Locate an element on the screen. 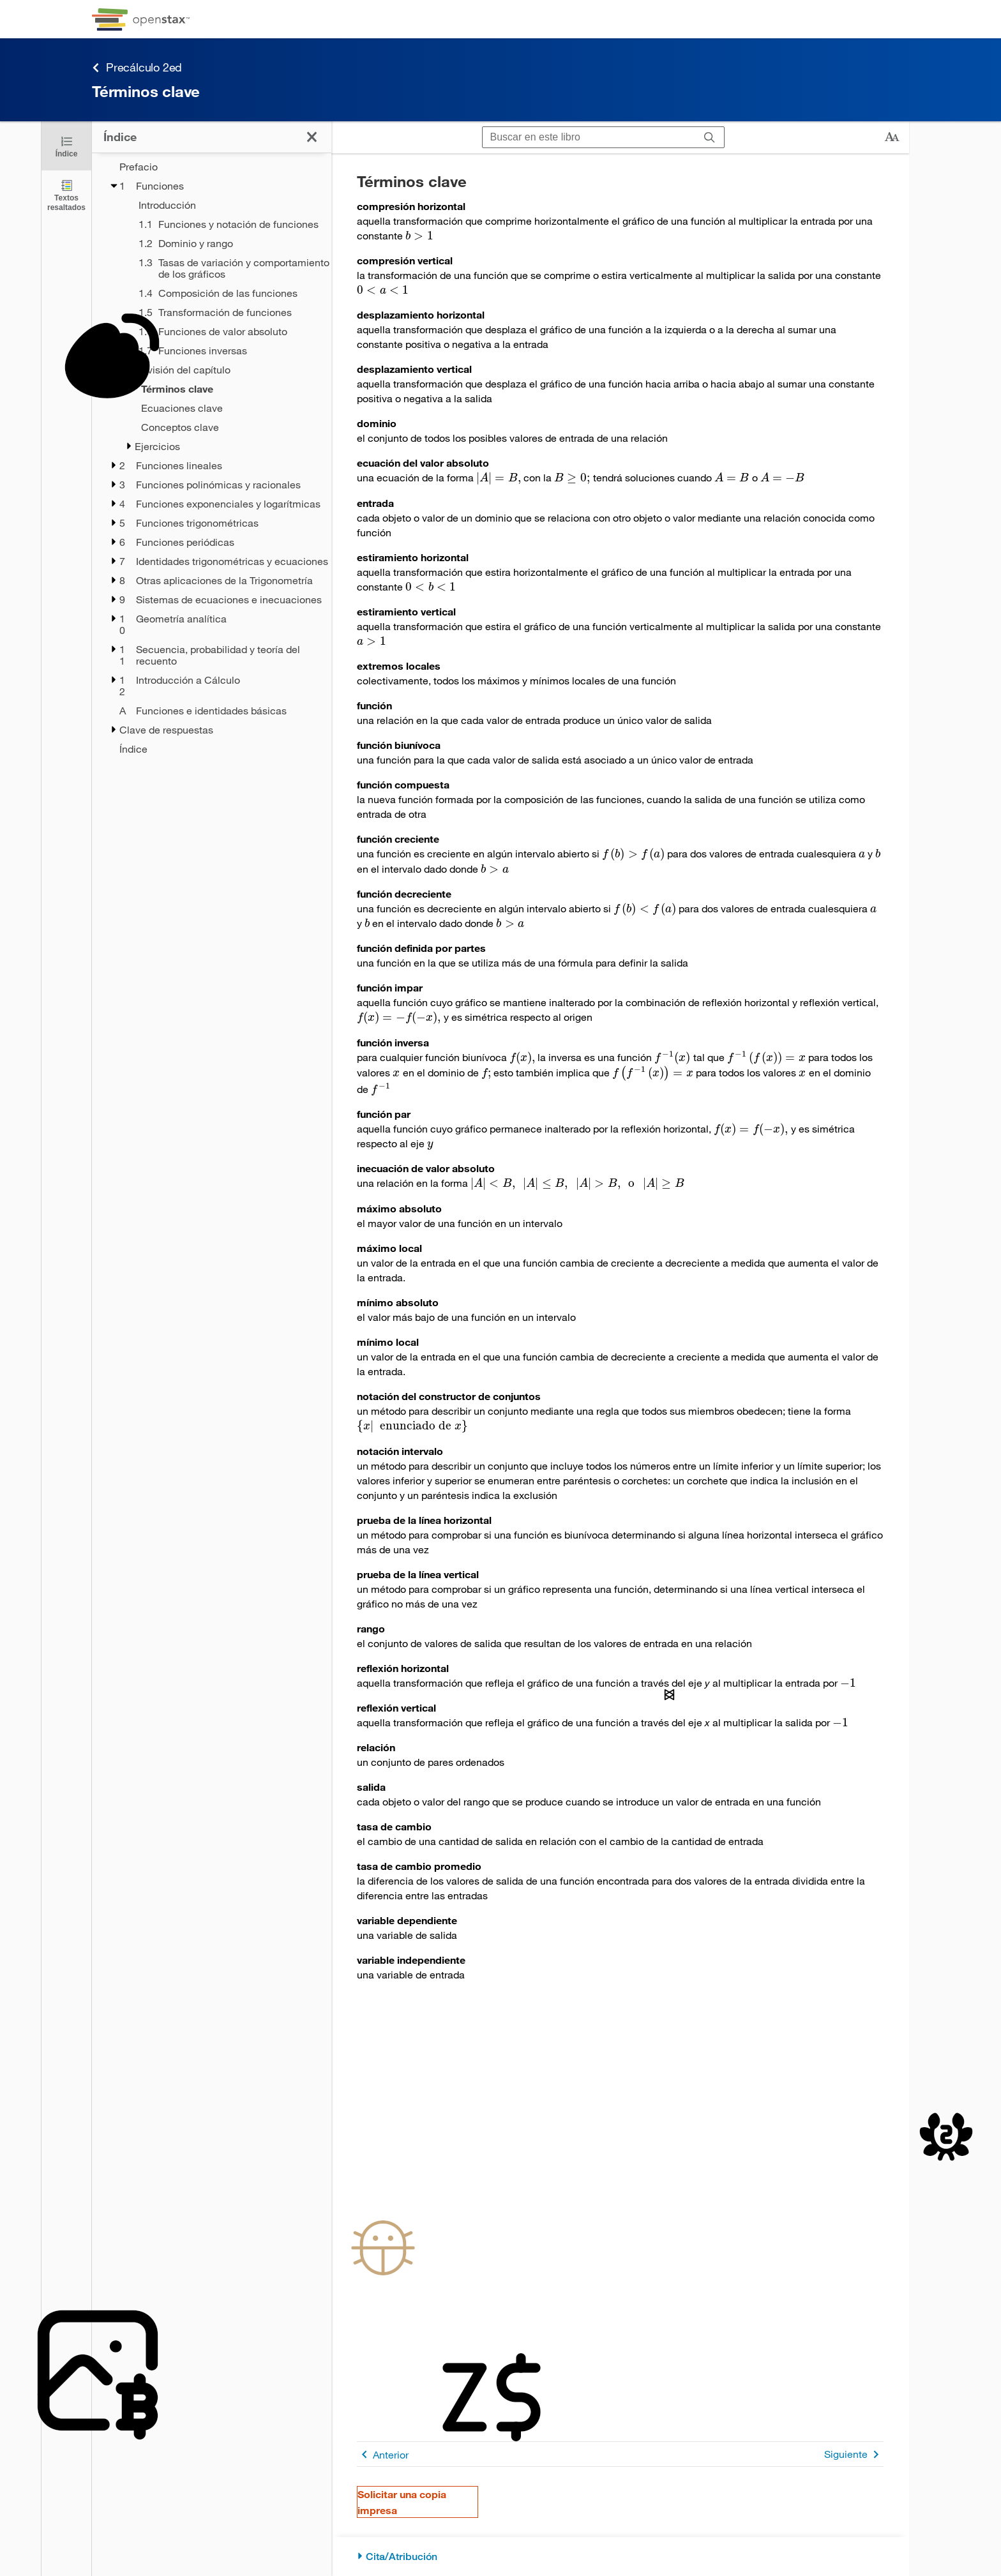  attach or upload a photo for bitcoin transaction is located at coordinates (98, 2370).